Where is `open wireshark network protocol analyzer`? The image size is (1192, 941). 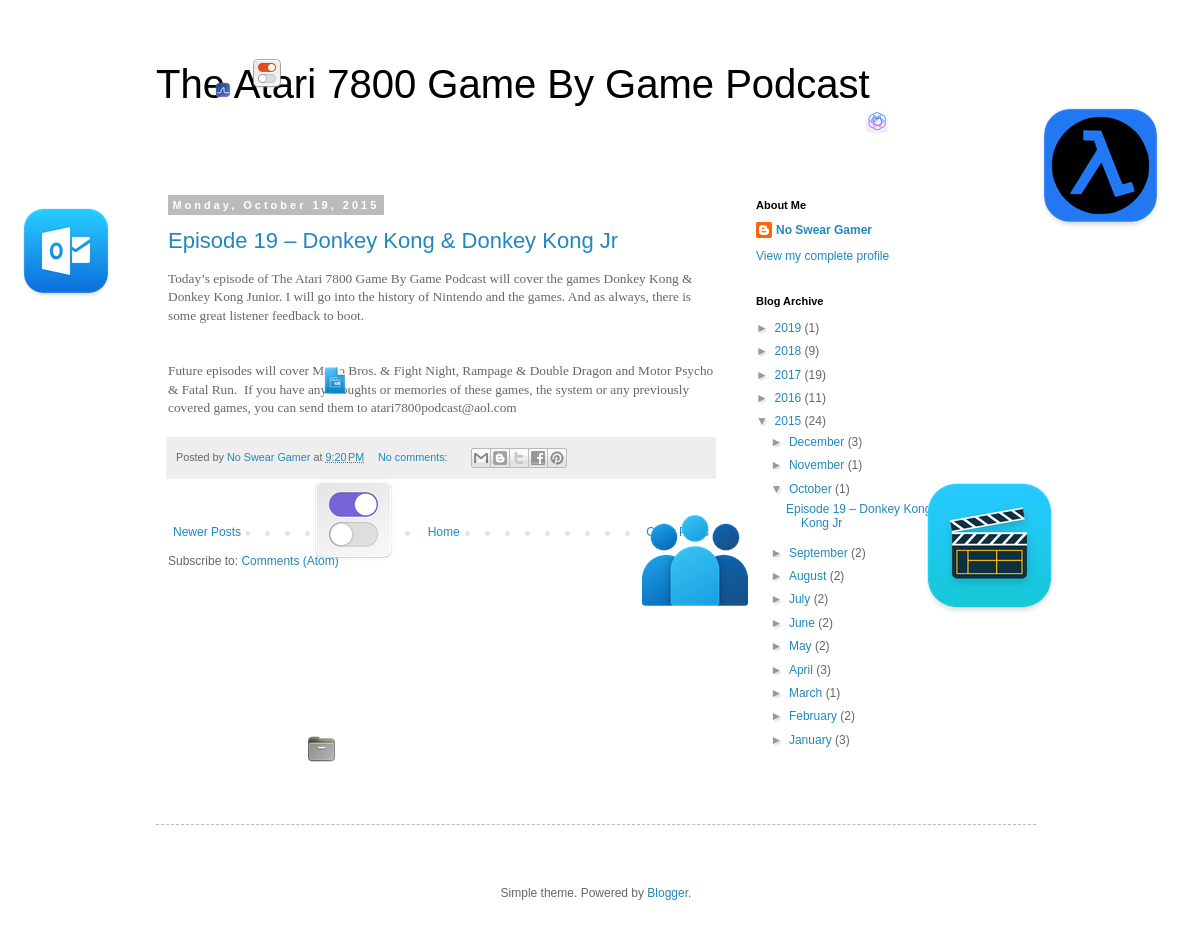 open wireshark network protocol analyzer is located at coordinates (223, 90).